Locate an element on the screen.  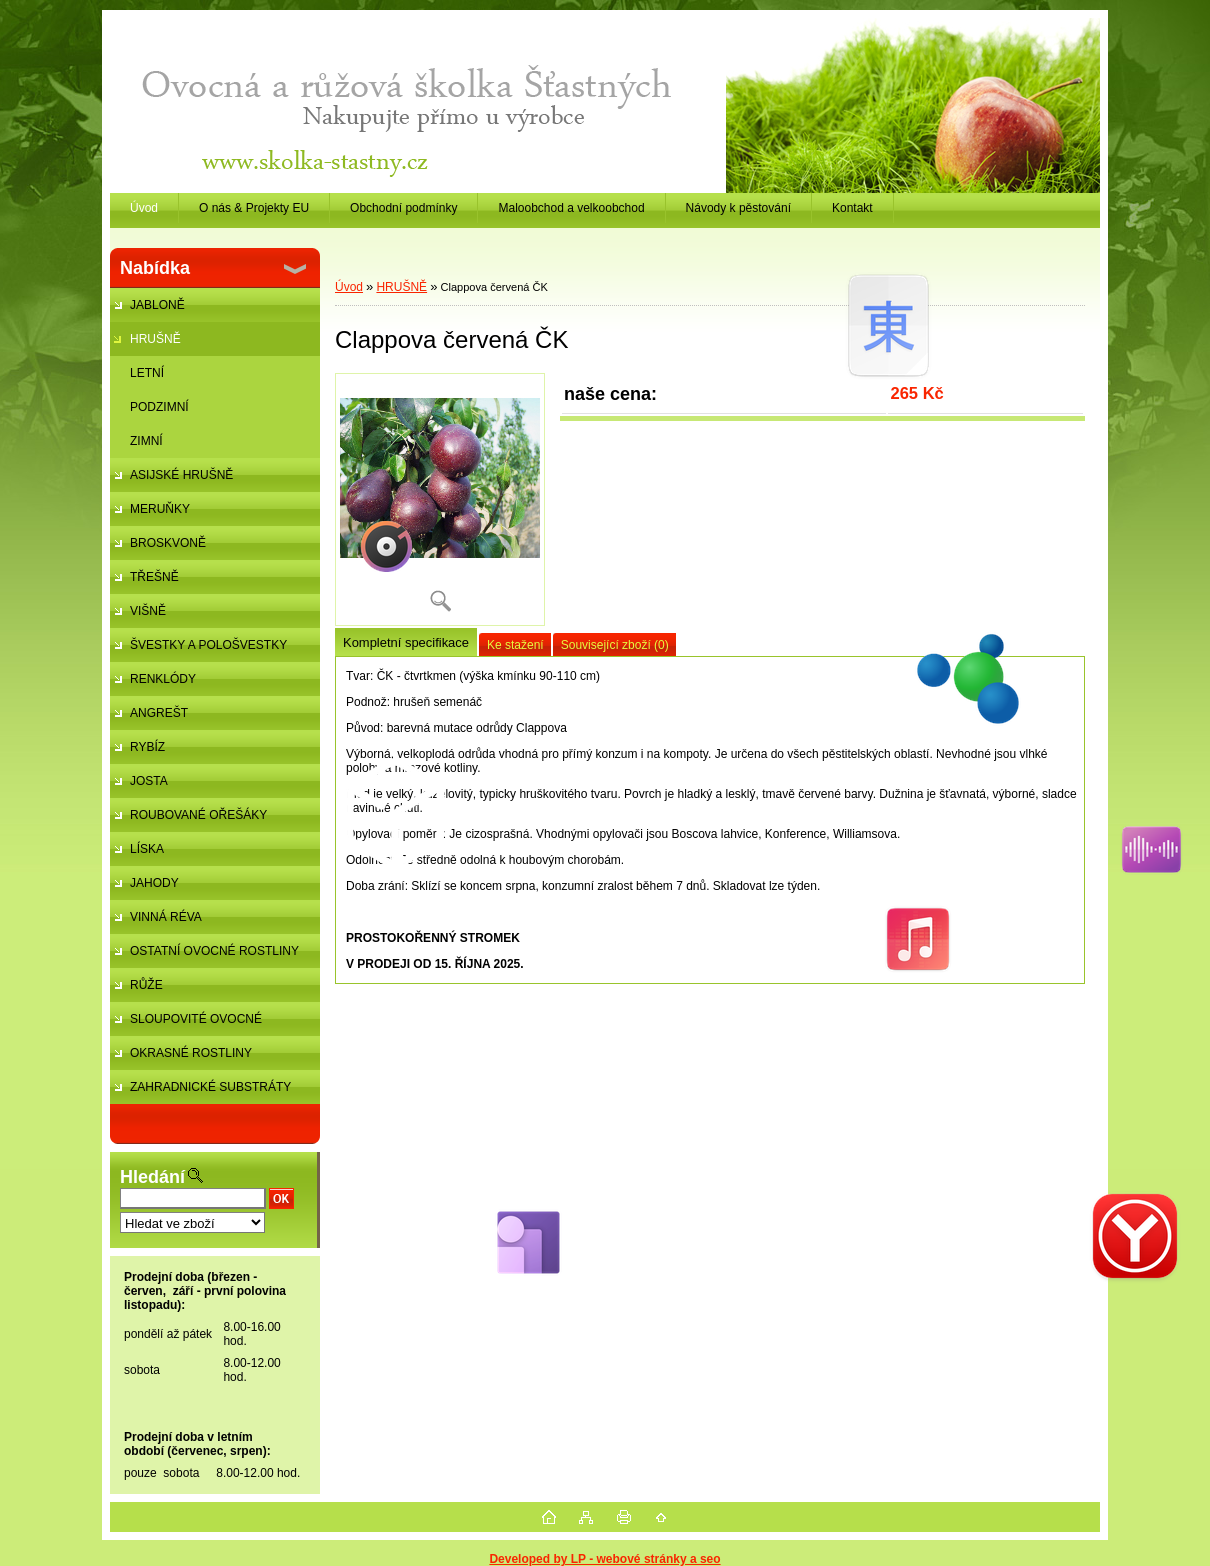
launch the mahjongg tile matching game is located at coordinates (888, 325).